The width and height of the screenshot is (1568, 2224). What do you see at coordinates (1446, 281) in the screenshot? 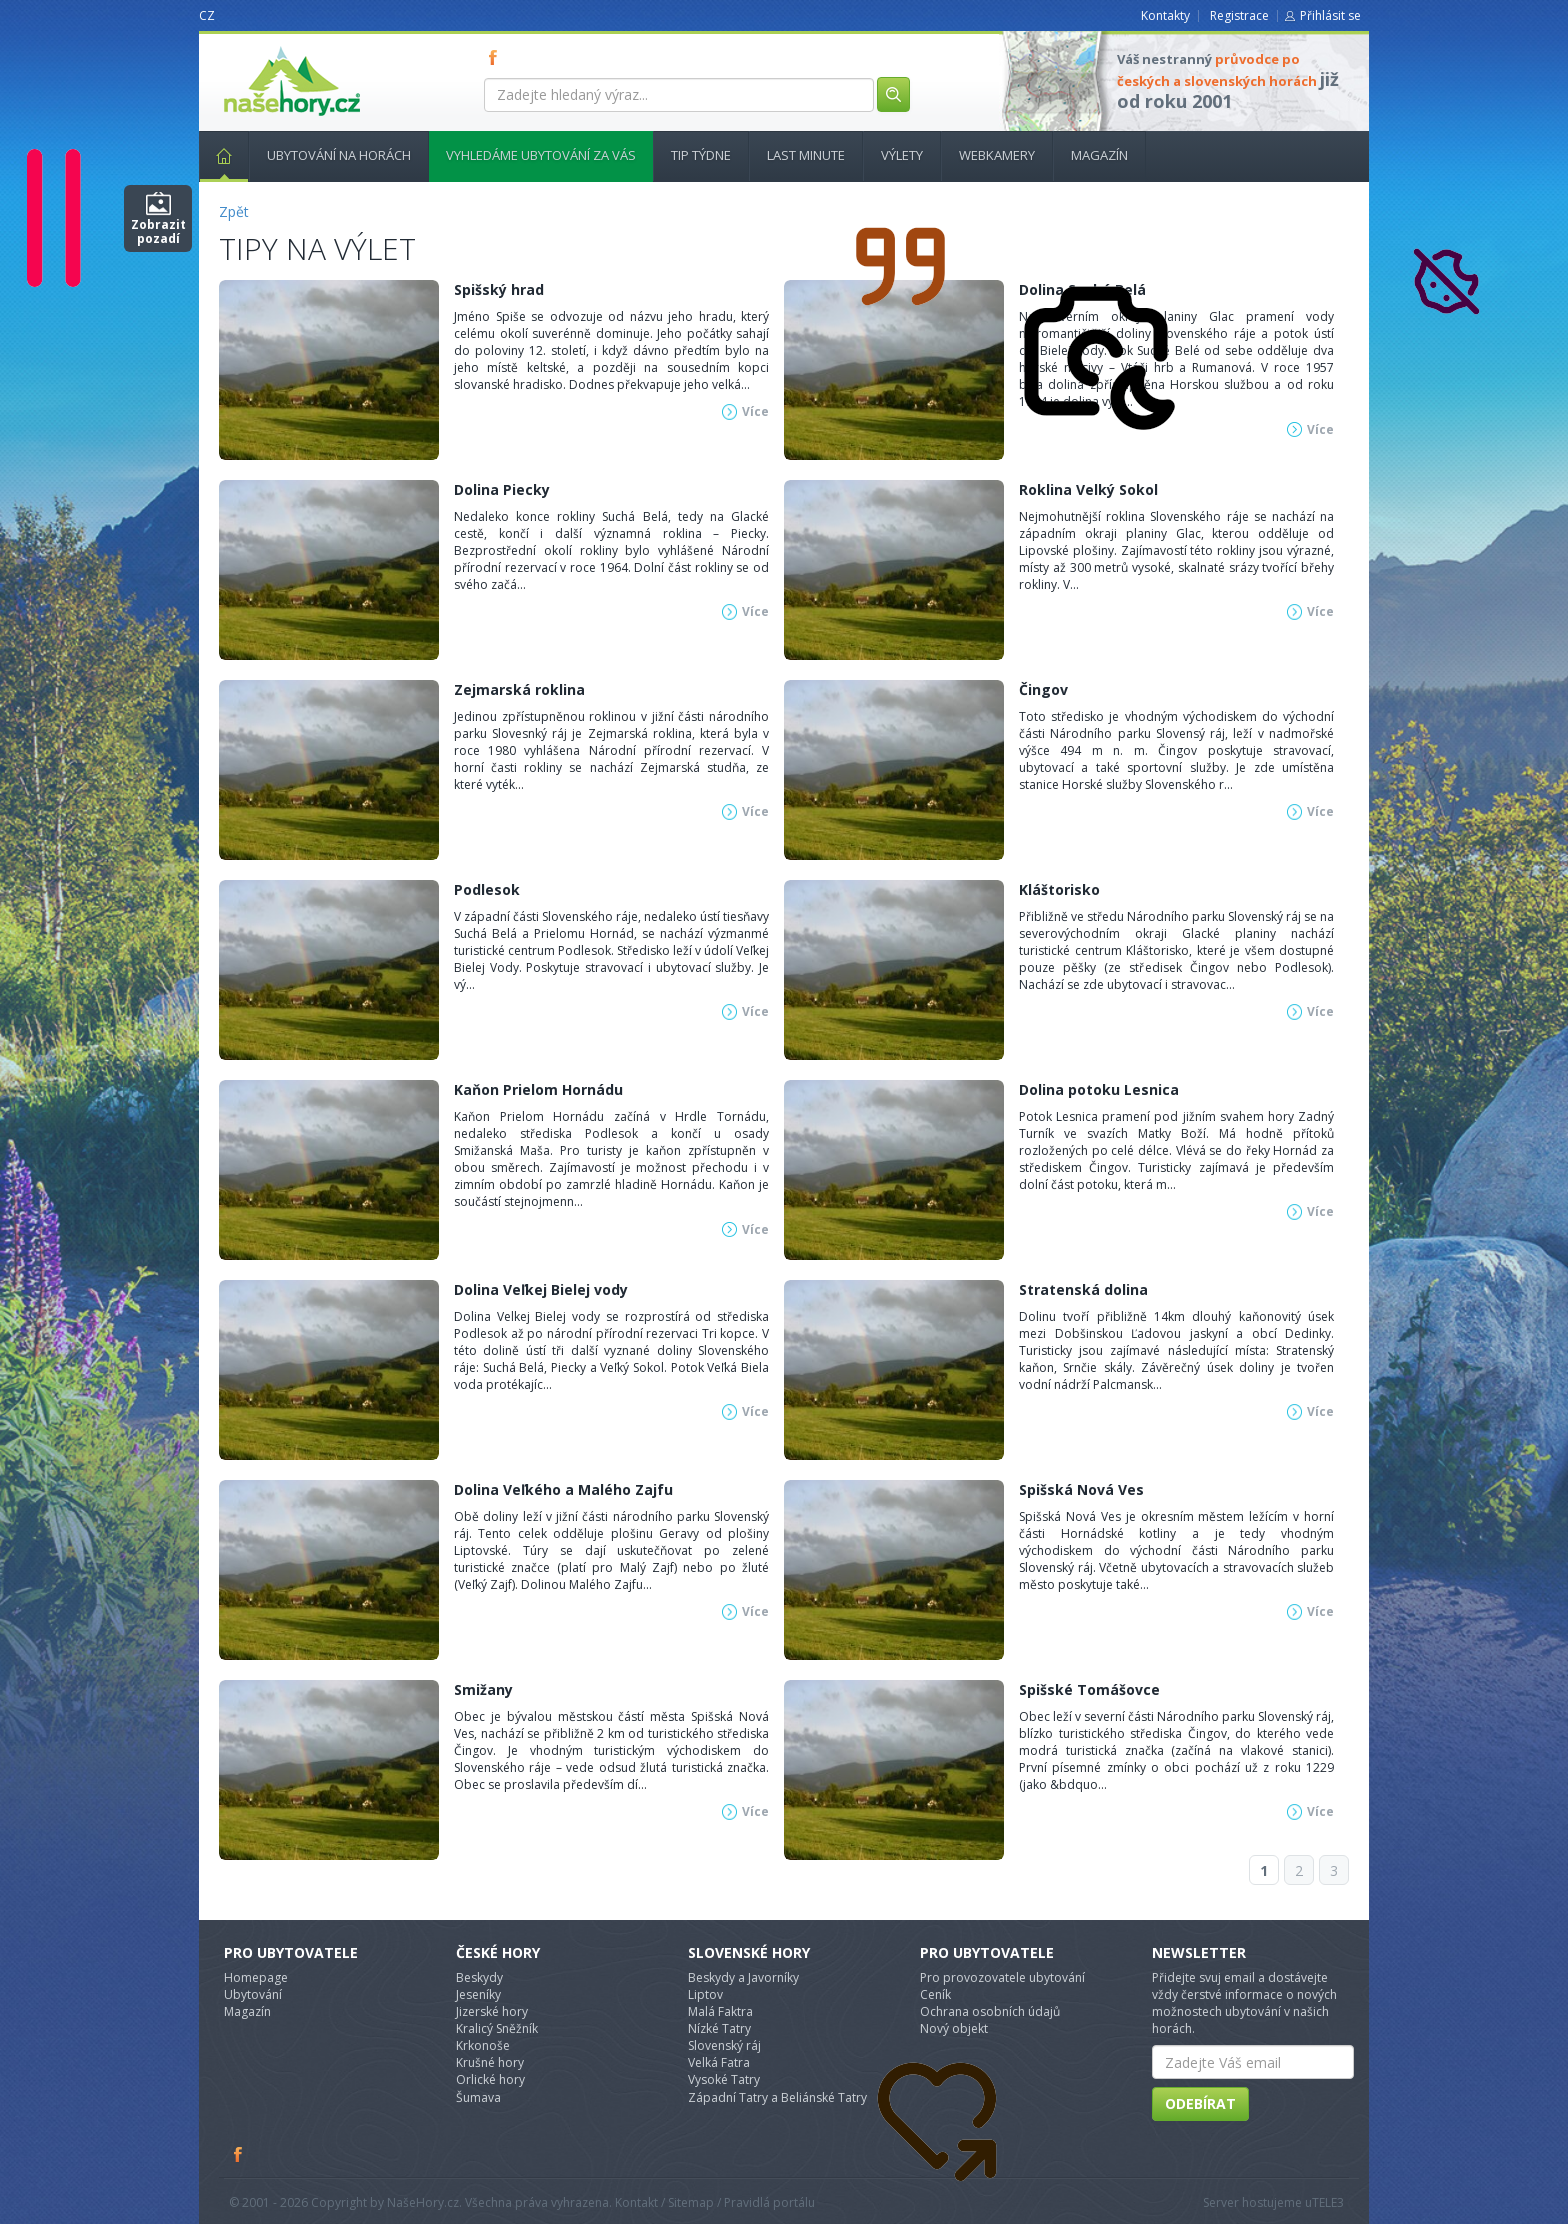
I see `disable cookie tracking` at bounding box center [1446, 281].